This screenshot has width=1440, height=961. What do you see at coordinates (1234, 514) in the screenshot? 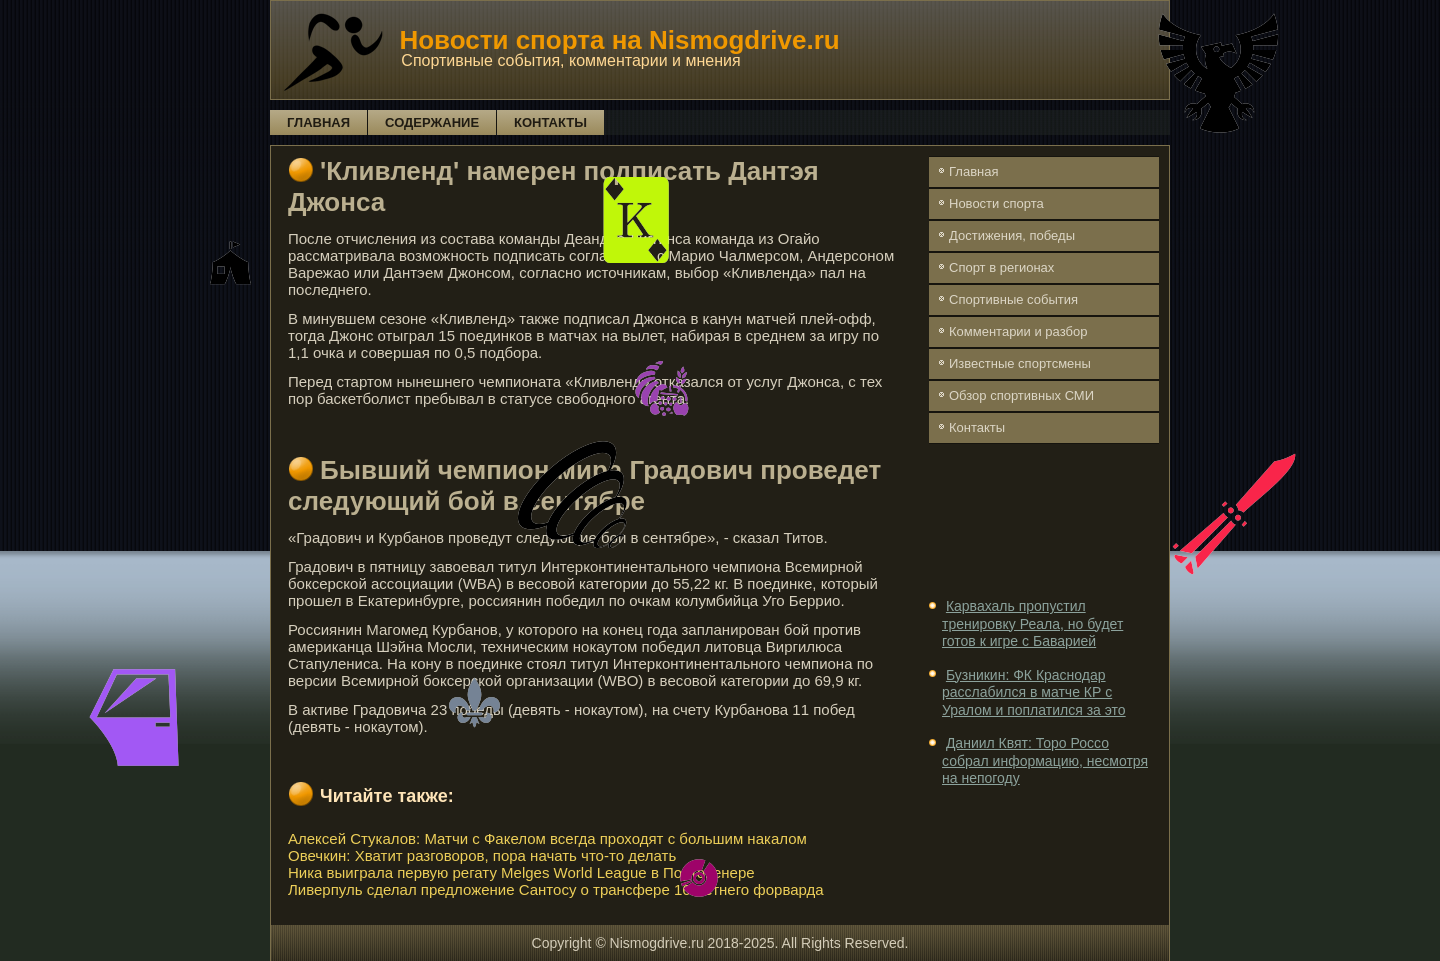
I see `select butterfly knife weapon or tool` at bounding box center [1234, 514].